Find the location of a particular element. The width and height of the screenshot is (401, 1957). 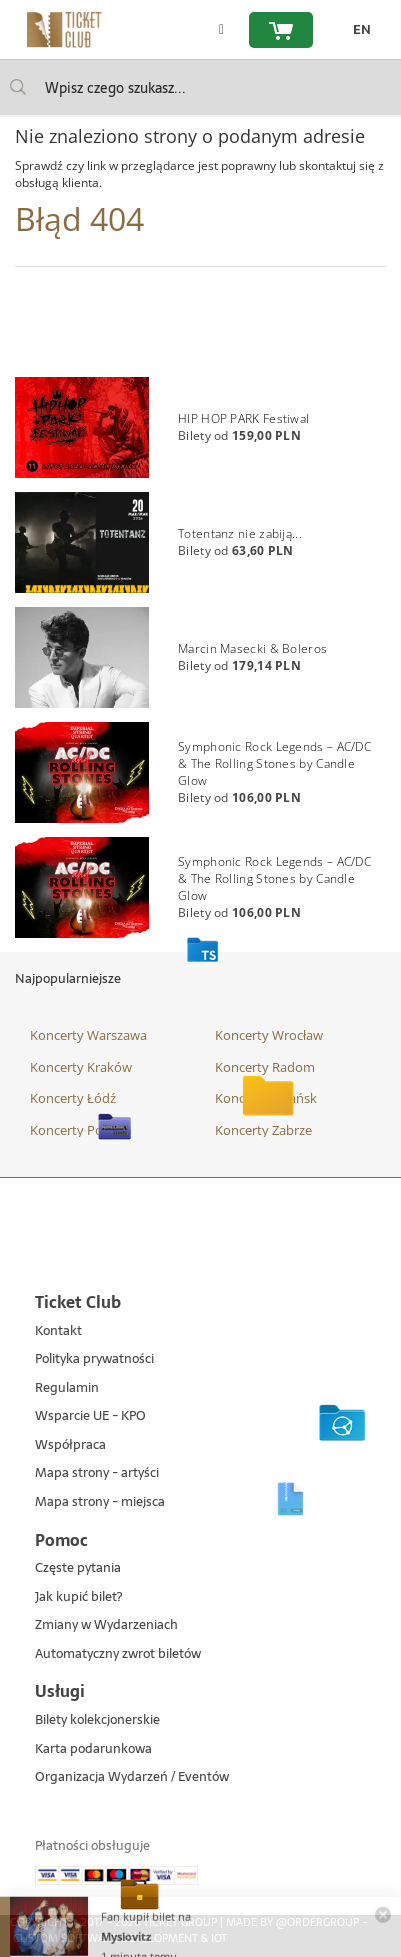

typescript project folder is located at coordinates (202, 950).